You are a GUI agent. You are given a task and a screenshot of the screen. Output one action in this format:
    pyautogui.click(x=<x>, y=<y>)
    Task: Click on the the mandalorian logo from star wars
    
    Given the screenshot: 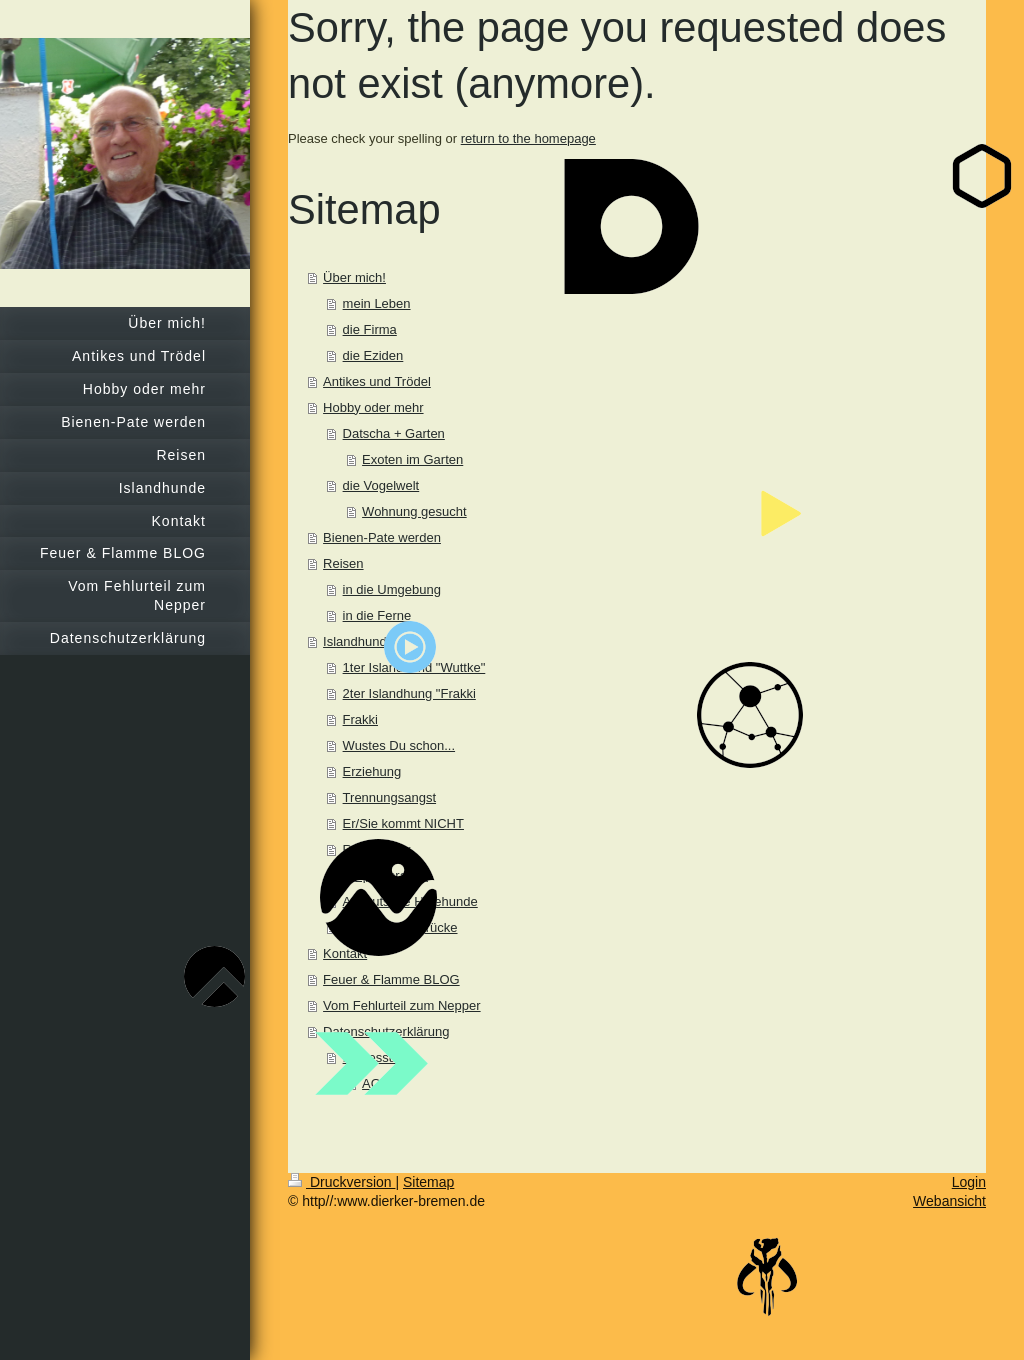 What is the action you would take?
    pyautogui.click(x=767, y=1277)
    